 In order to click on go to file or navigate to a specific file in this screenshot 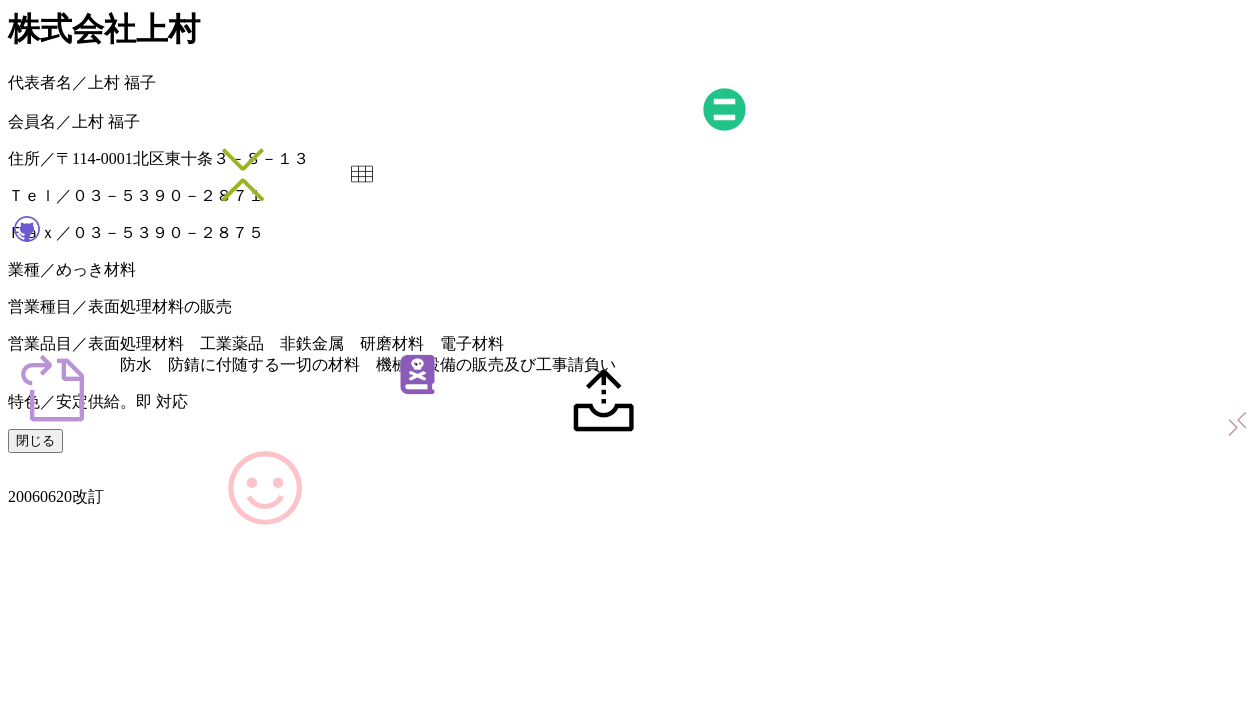, I will do `click(57, 390)`.